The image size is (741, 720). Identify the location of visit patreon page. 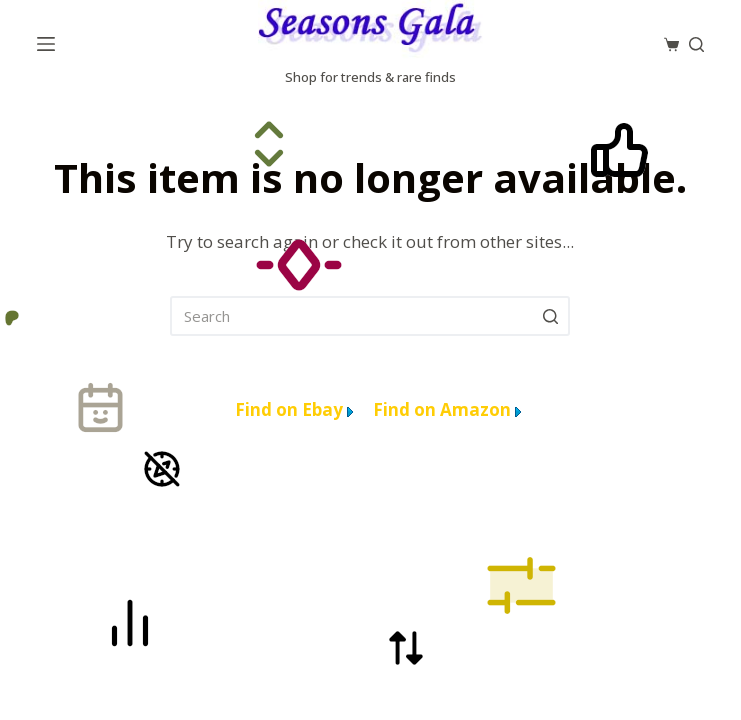
(12, 318).